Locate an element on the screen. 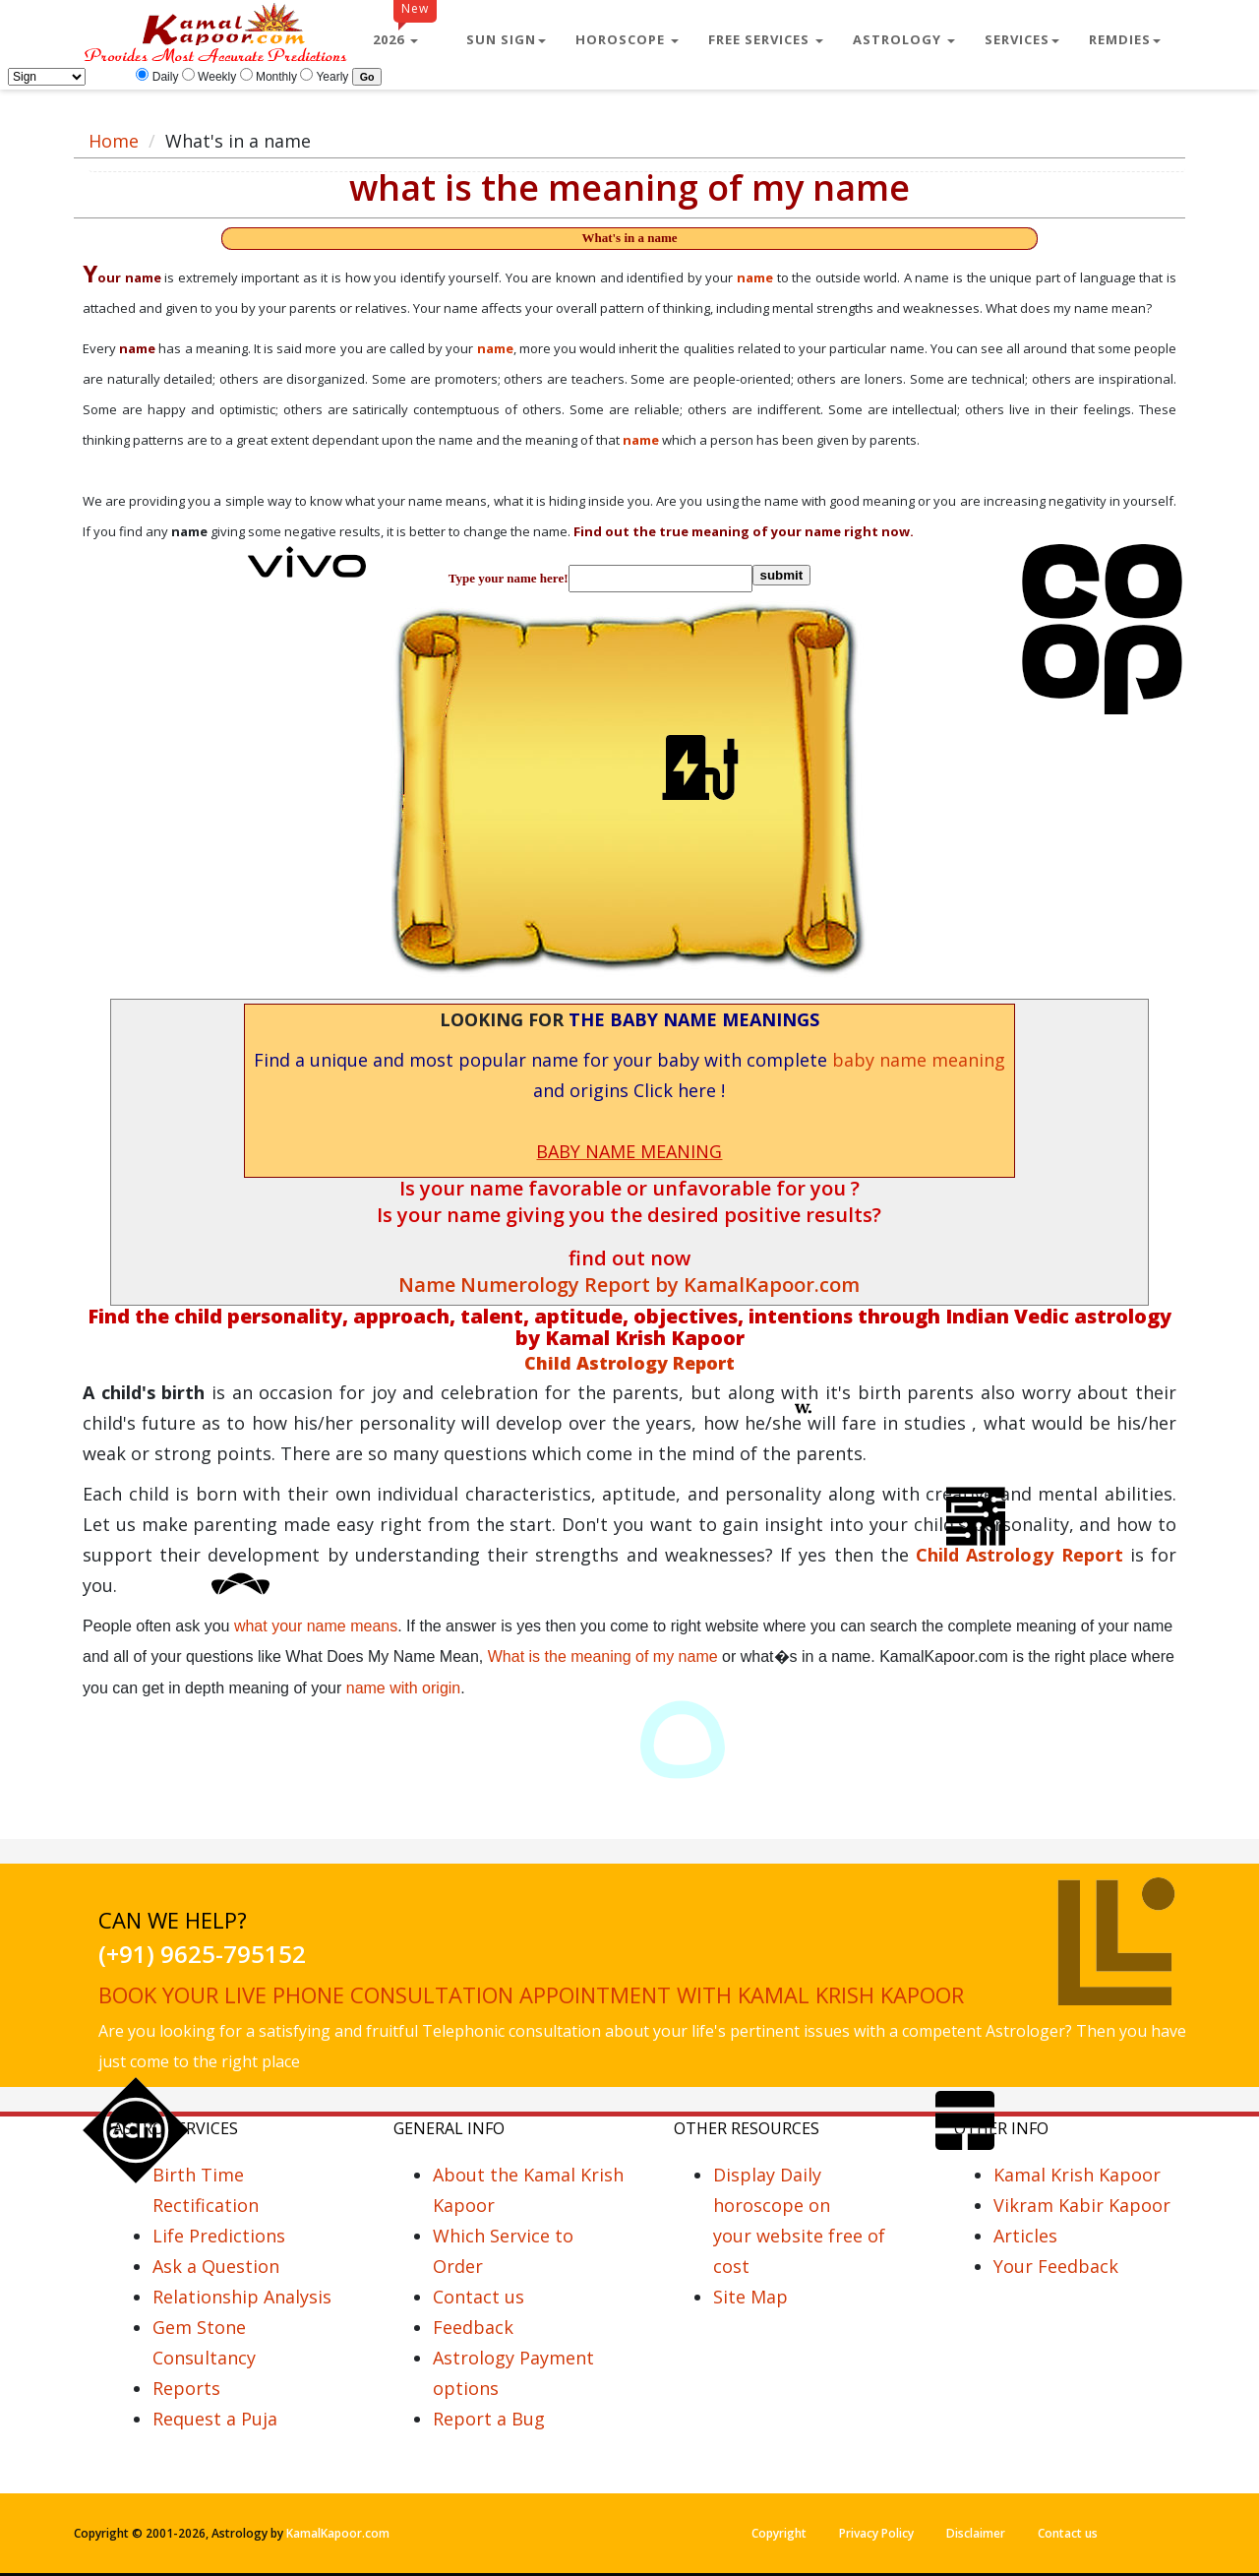  co-op brand logo is located at coordinates (1102, 629).